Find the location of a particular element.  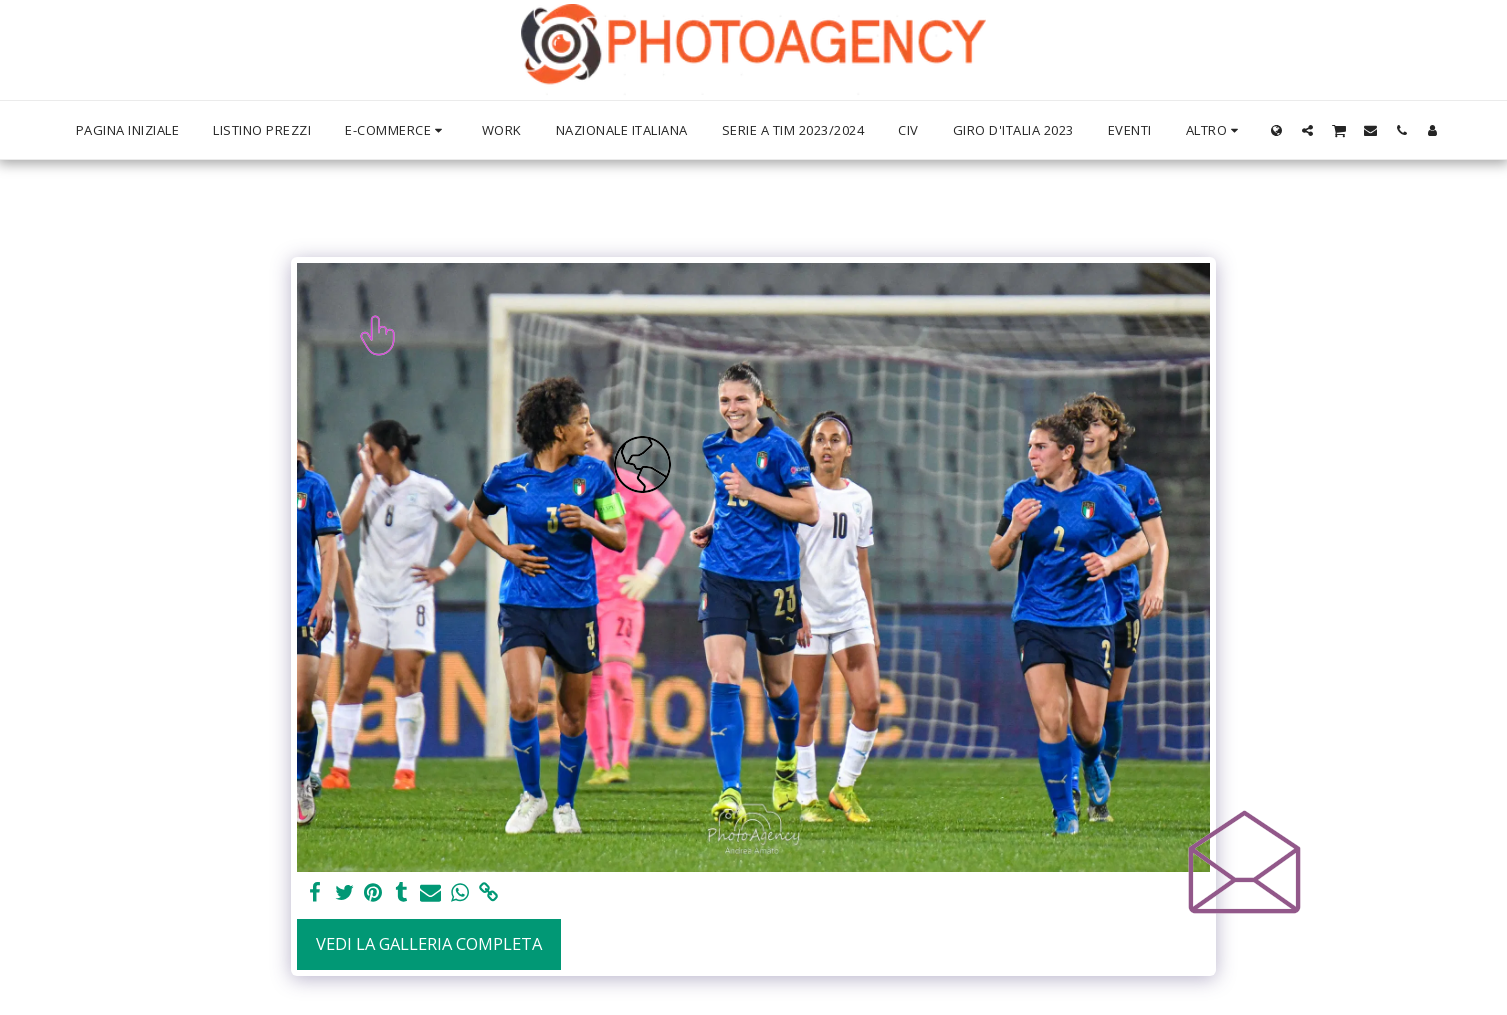

tap or click to select an item is located at coordinates (377, 335).